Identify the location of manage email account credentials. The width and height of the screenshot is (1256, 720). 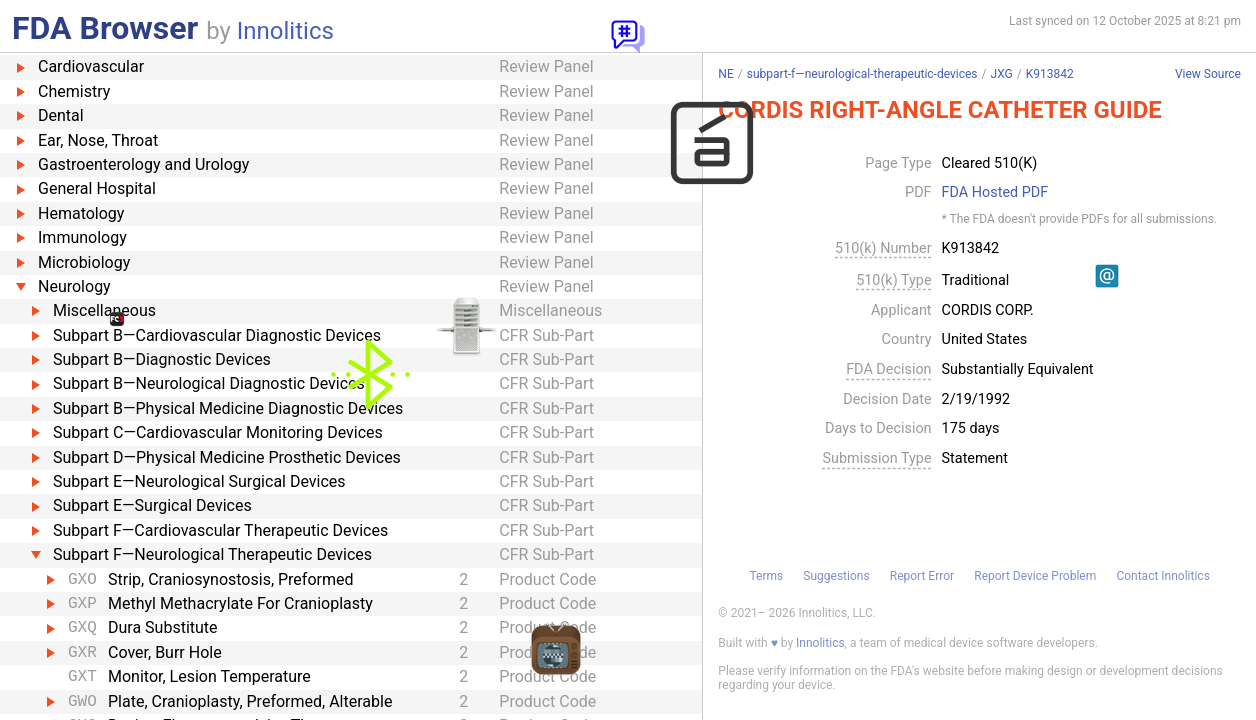
(1107, 276).